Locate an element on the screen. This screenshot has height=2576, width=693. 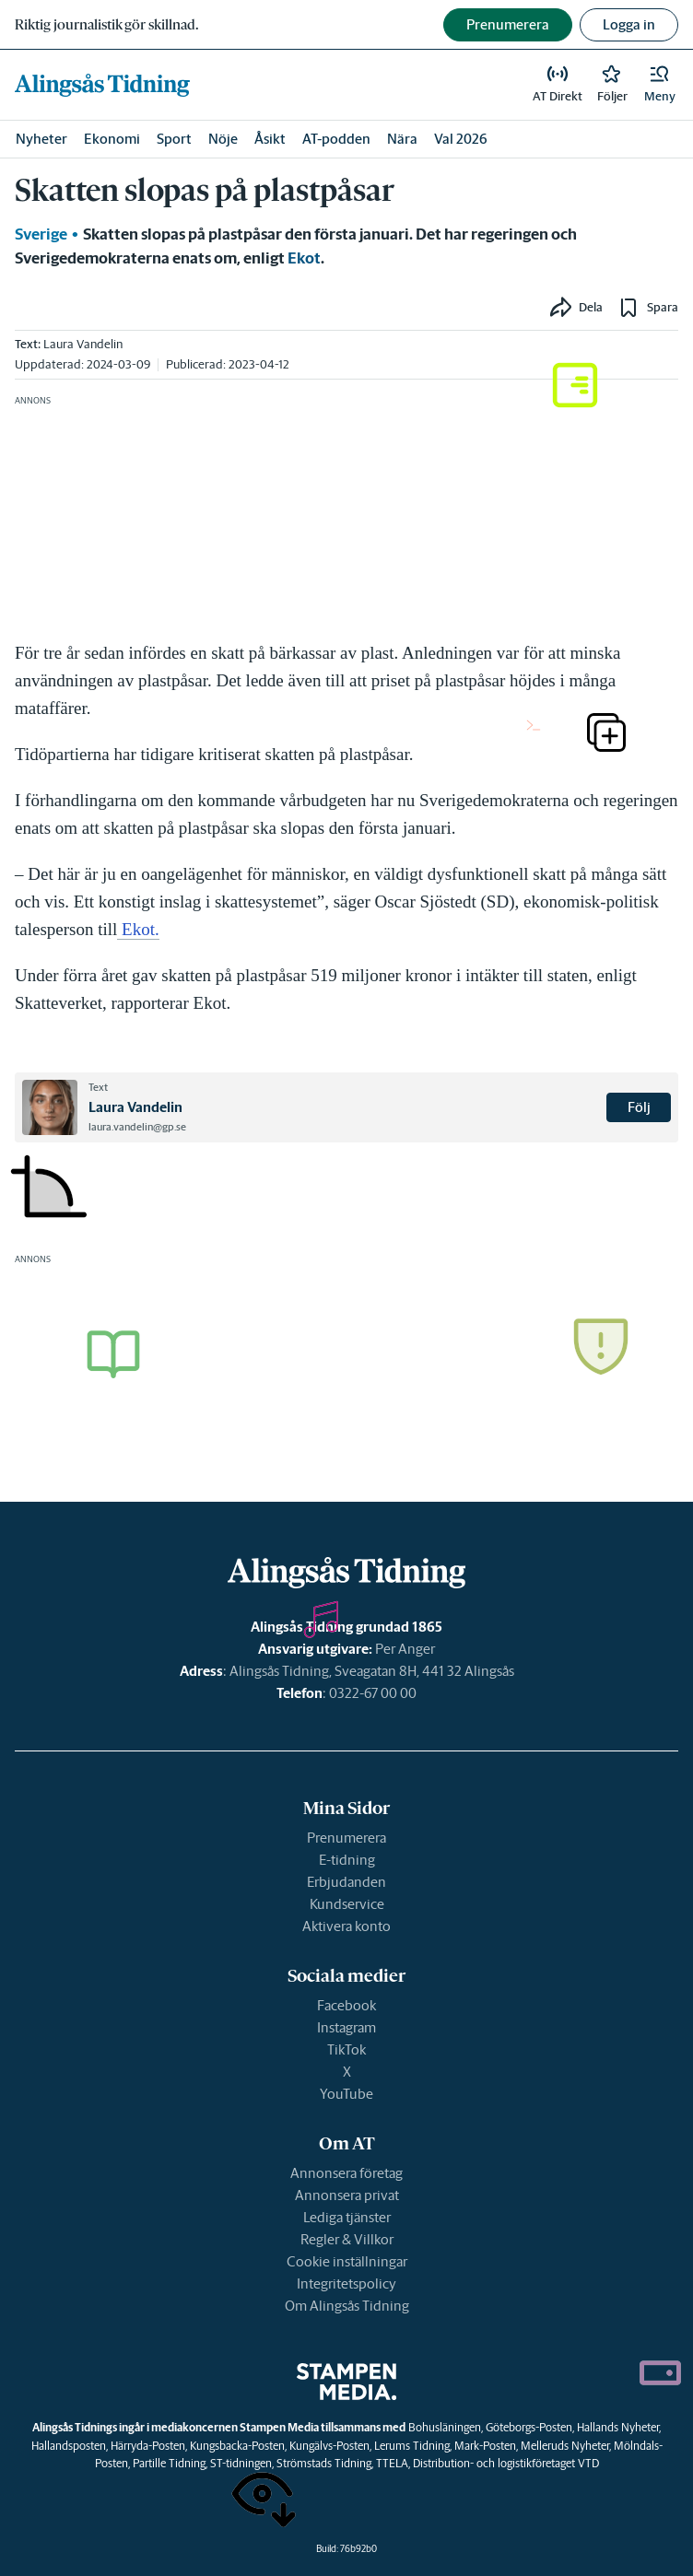
access music or audio player is located at coordinates (323, 1620).